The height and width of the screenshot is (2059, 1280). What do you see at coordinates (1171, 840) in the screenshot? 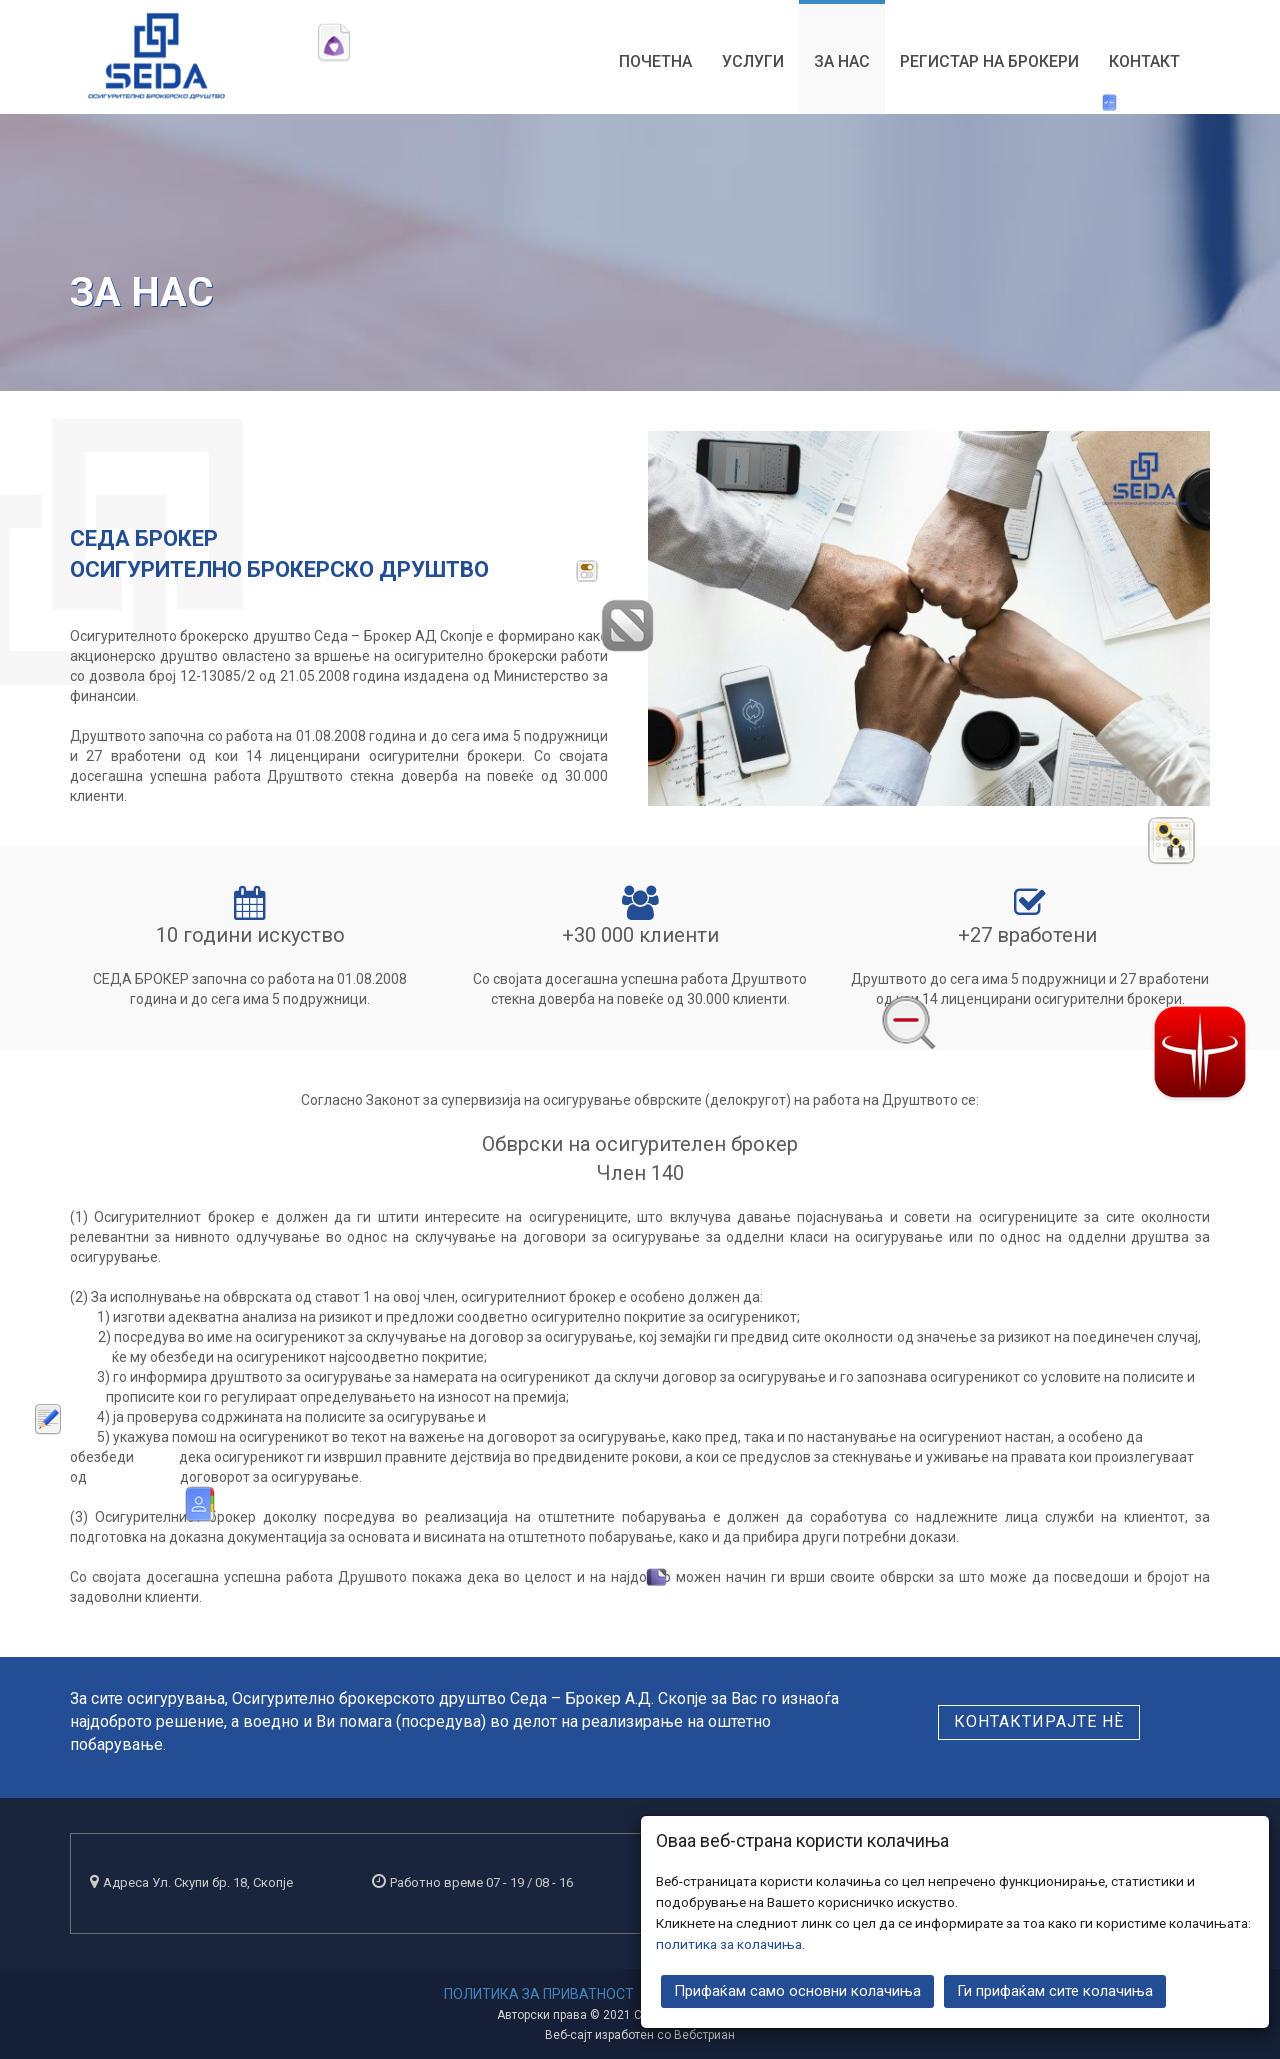
I see `open GNOME Builder IDE` at bounding box center [1171, 840].